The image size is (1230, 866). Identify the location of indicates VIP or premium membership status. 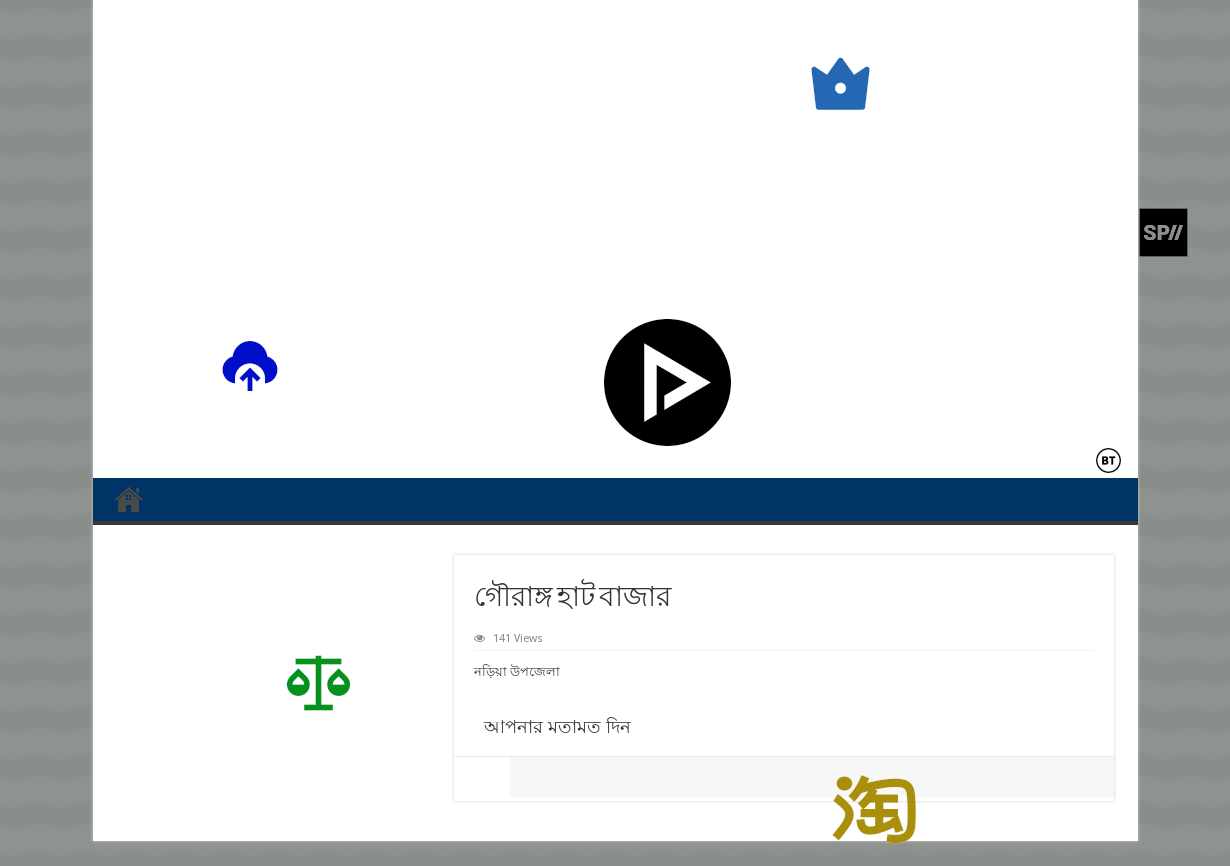
(840, 85).